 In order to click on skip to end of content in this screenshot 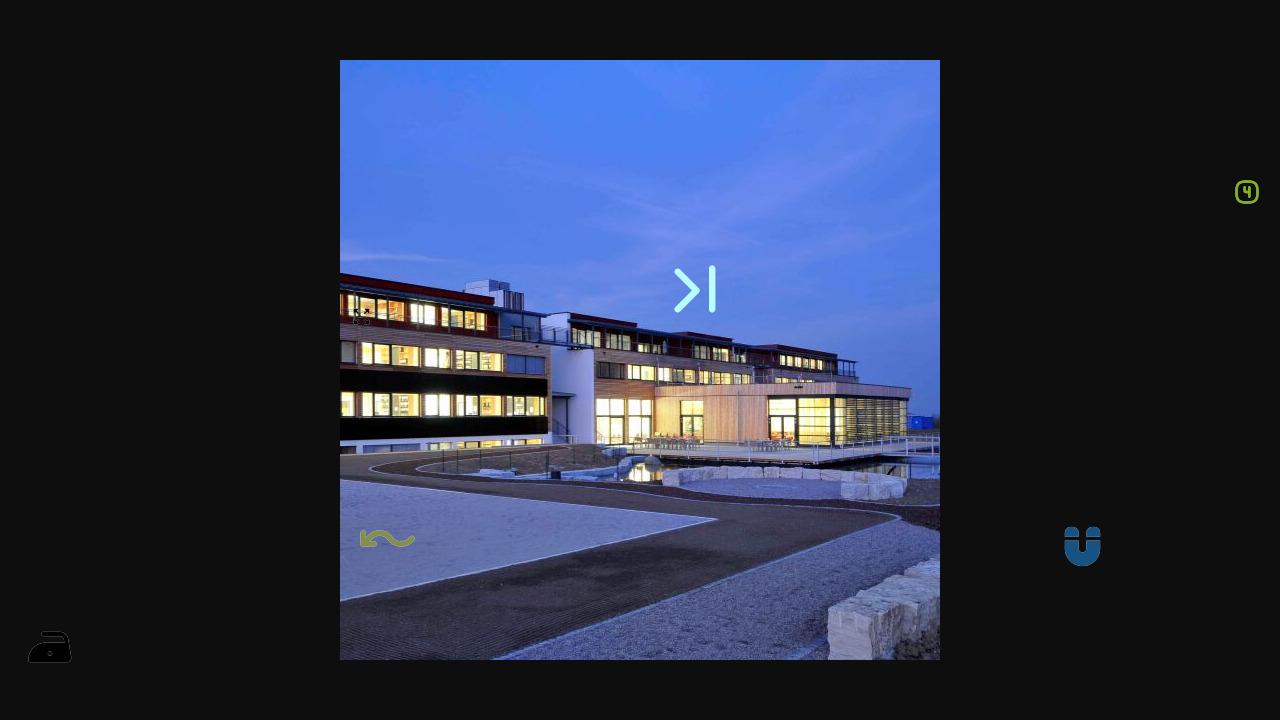, I will do `click(696, 290)`.